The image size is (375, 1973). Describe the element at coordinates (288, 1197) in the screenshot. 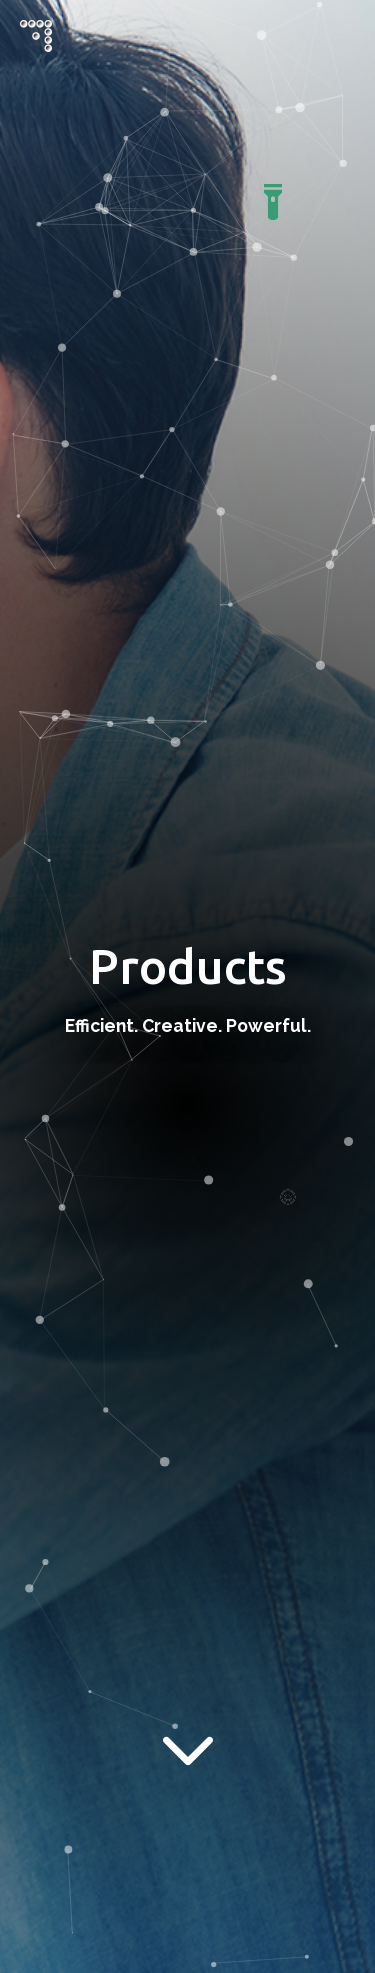

I see `insert a winking emoji into your message` at that location.